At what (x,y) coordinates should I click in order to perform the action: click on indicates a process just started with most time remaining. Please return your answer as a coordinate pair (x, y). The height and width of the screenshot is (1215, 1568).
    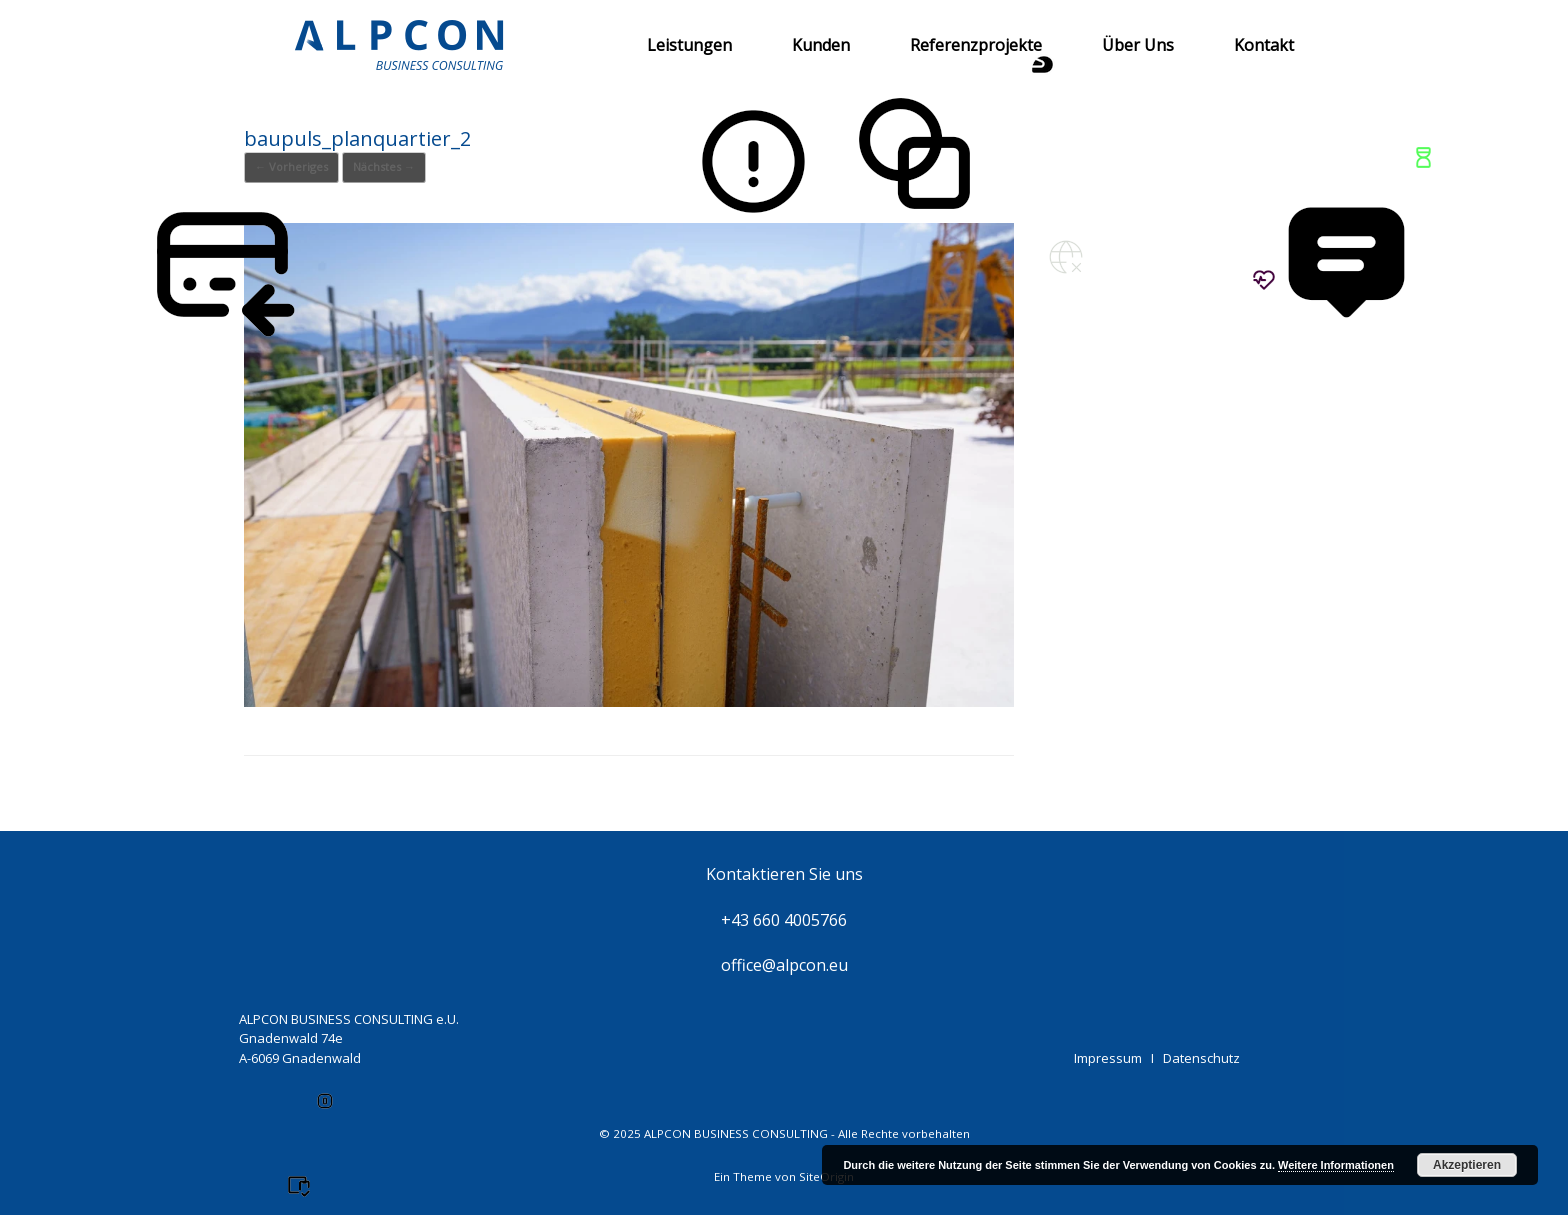
    Looking at the image, I should click on (1423, 157).